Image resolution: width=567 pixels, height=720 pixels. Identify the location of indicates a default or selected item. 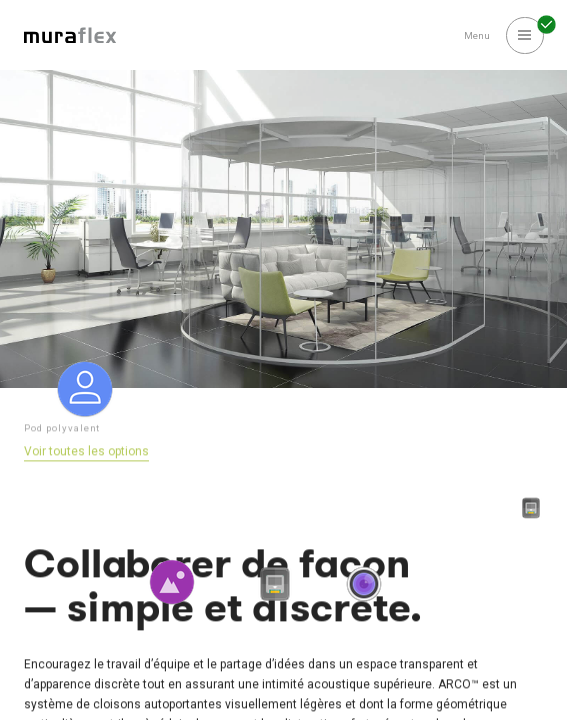
(546, 24).